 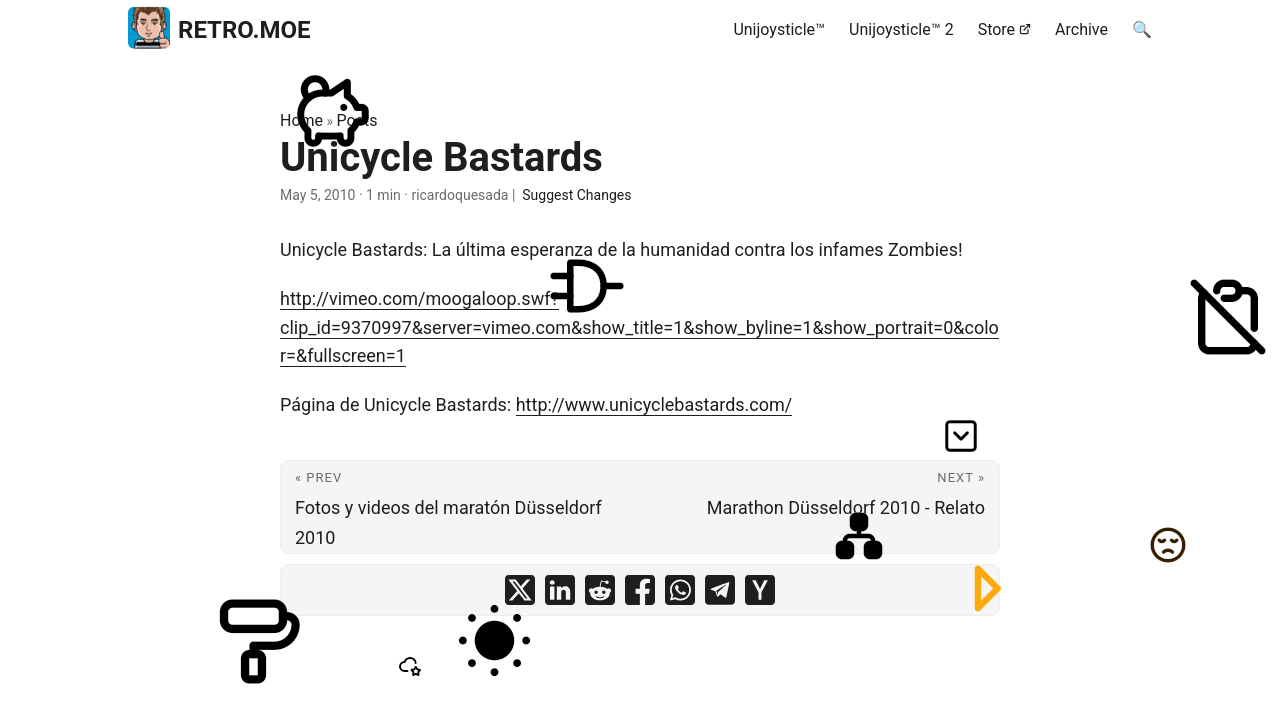 What do you see at coordinates (859, 536) in the screenshot?
I see `view organizational hierarchy or structure` at bounding box center [859, 536].